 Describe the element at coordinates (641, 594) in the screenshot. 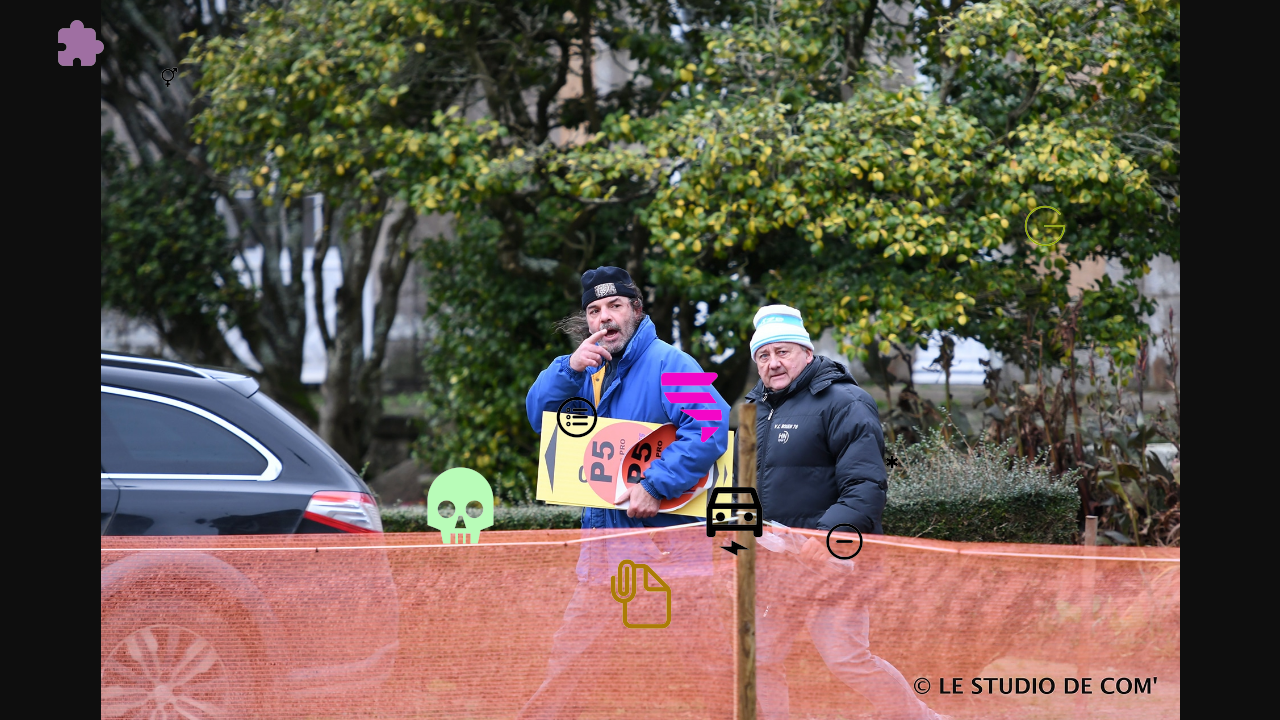

I see `attach a document or file` at that location.